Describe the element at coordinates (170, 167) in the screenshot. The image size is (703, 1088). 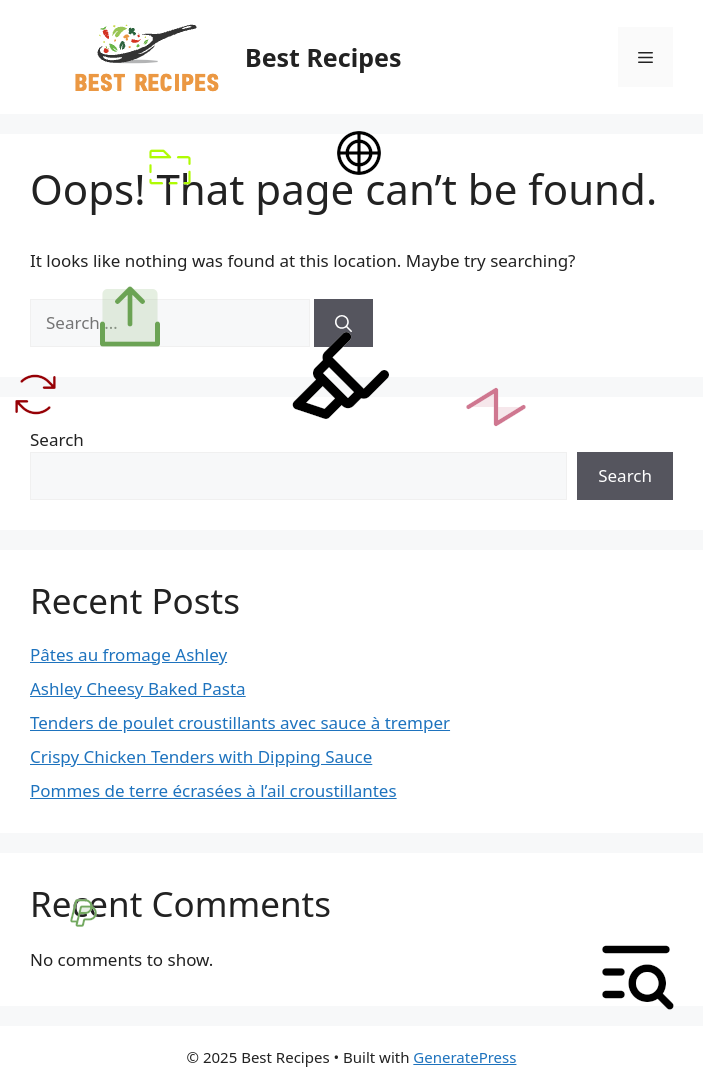
I see `create a new folder` at that location.